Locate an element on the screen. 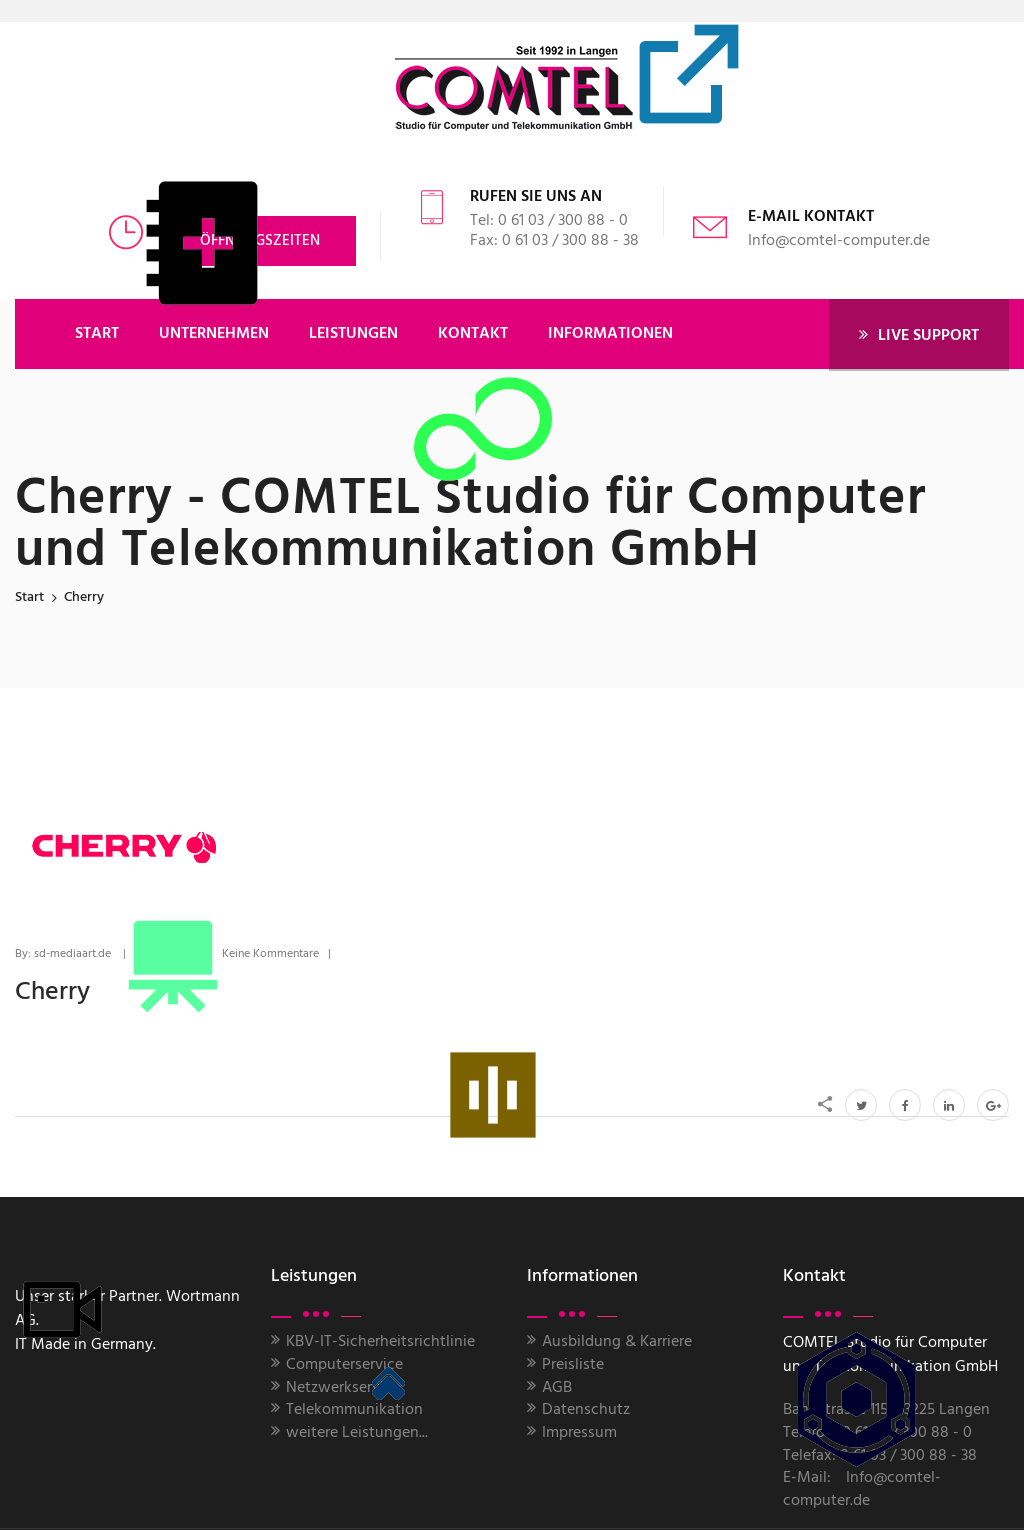 This screenshot has width=1024, height=1530. open artboard or canvas workspace is located at coordinates (173, 965).